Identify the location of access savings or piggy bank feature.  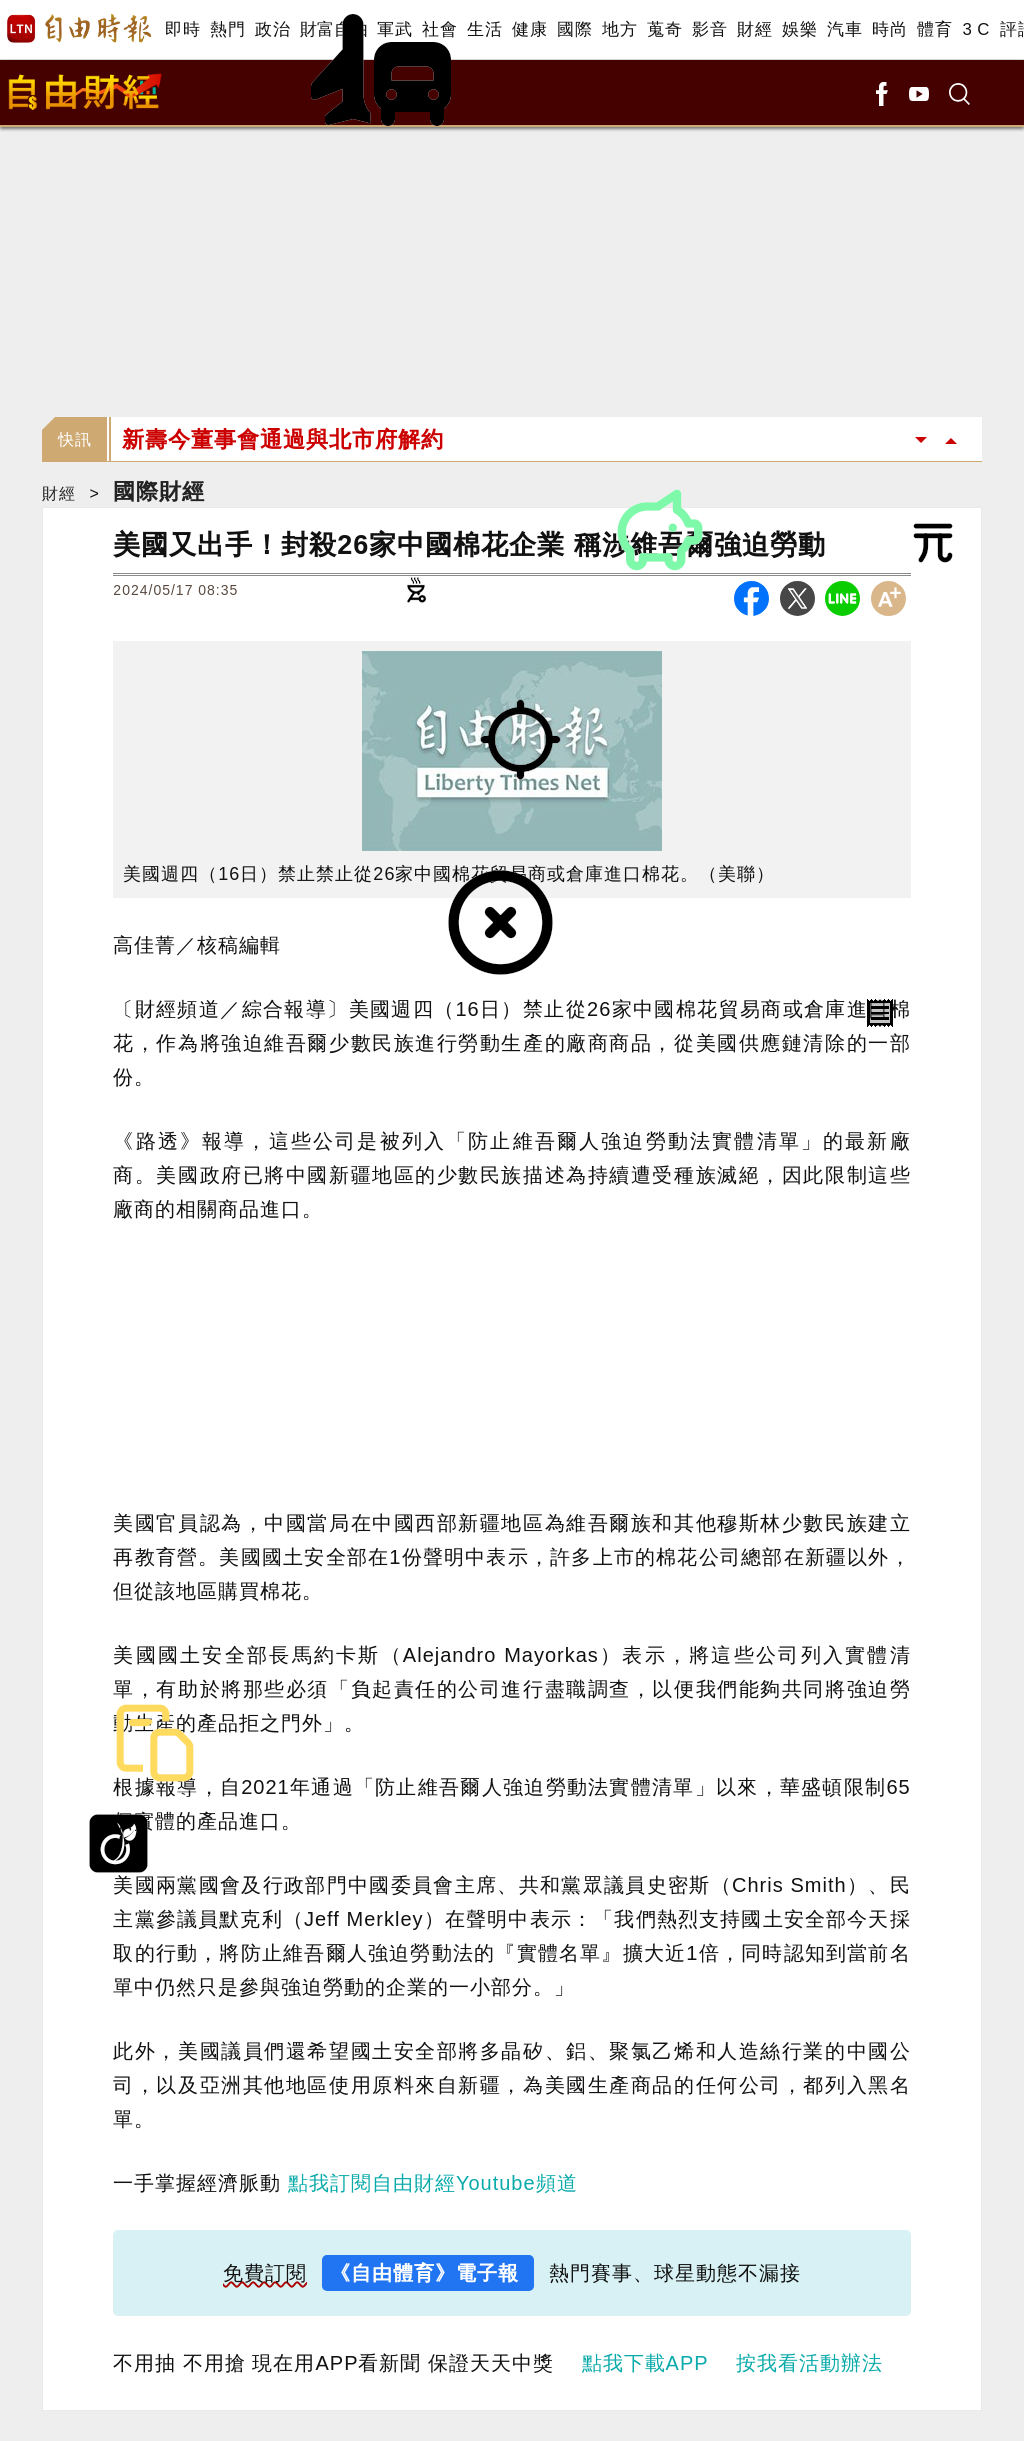
(660, 532).